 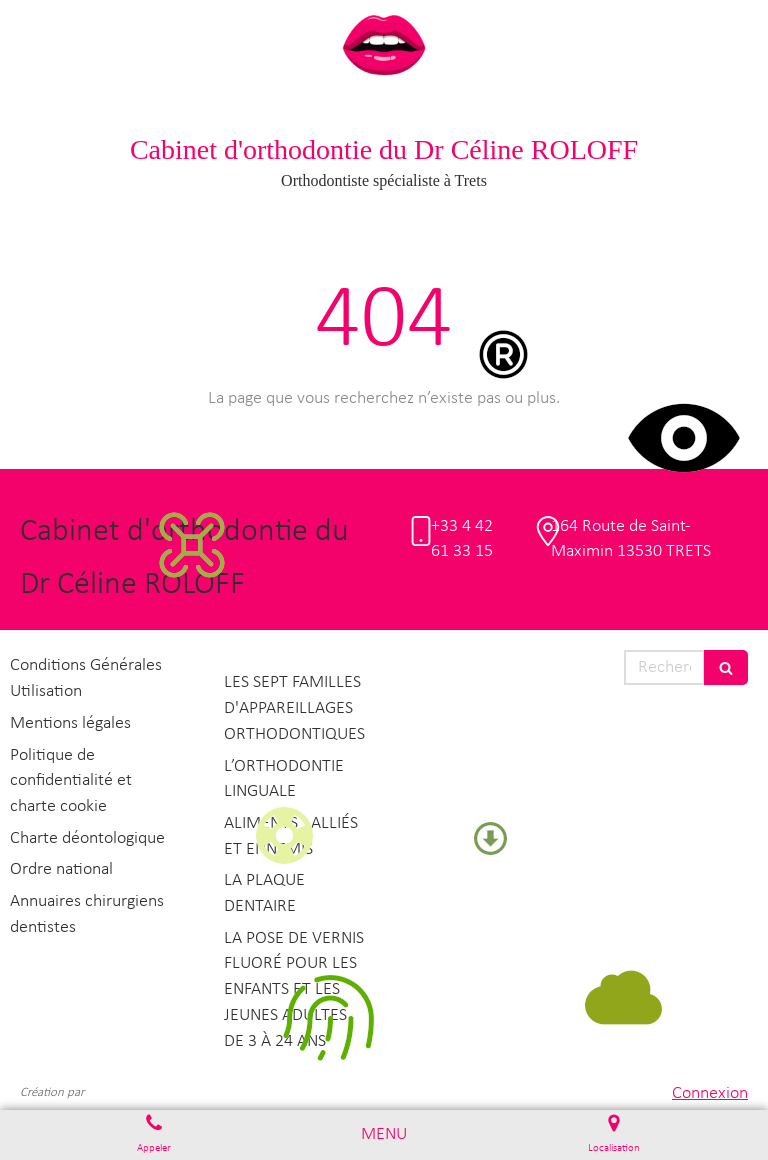 What do you see at coordinates (623, 997) in the screenshot?
I see `cloud storage or sync status` at bounding box center [623, 997].